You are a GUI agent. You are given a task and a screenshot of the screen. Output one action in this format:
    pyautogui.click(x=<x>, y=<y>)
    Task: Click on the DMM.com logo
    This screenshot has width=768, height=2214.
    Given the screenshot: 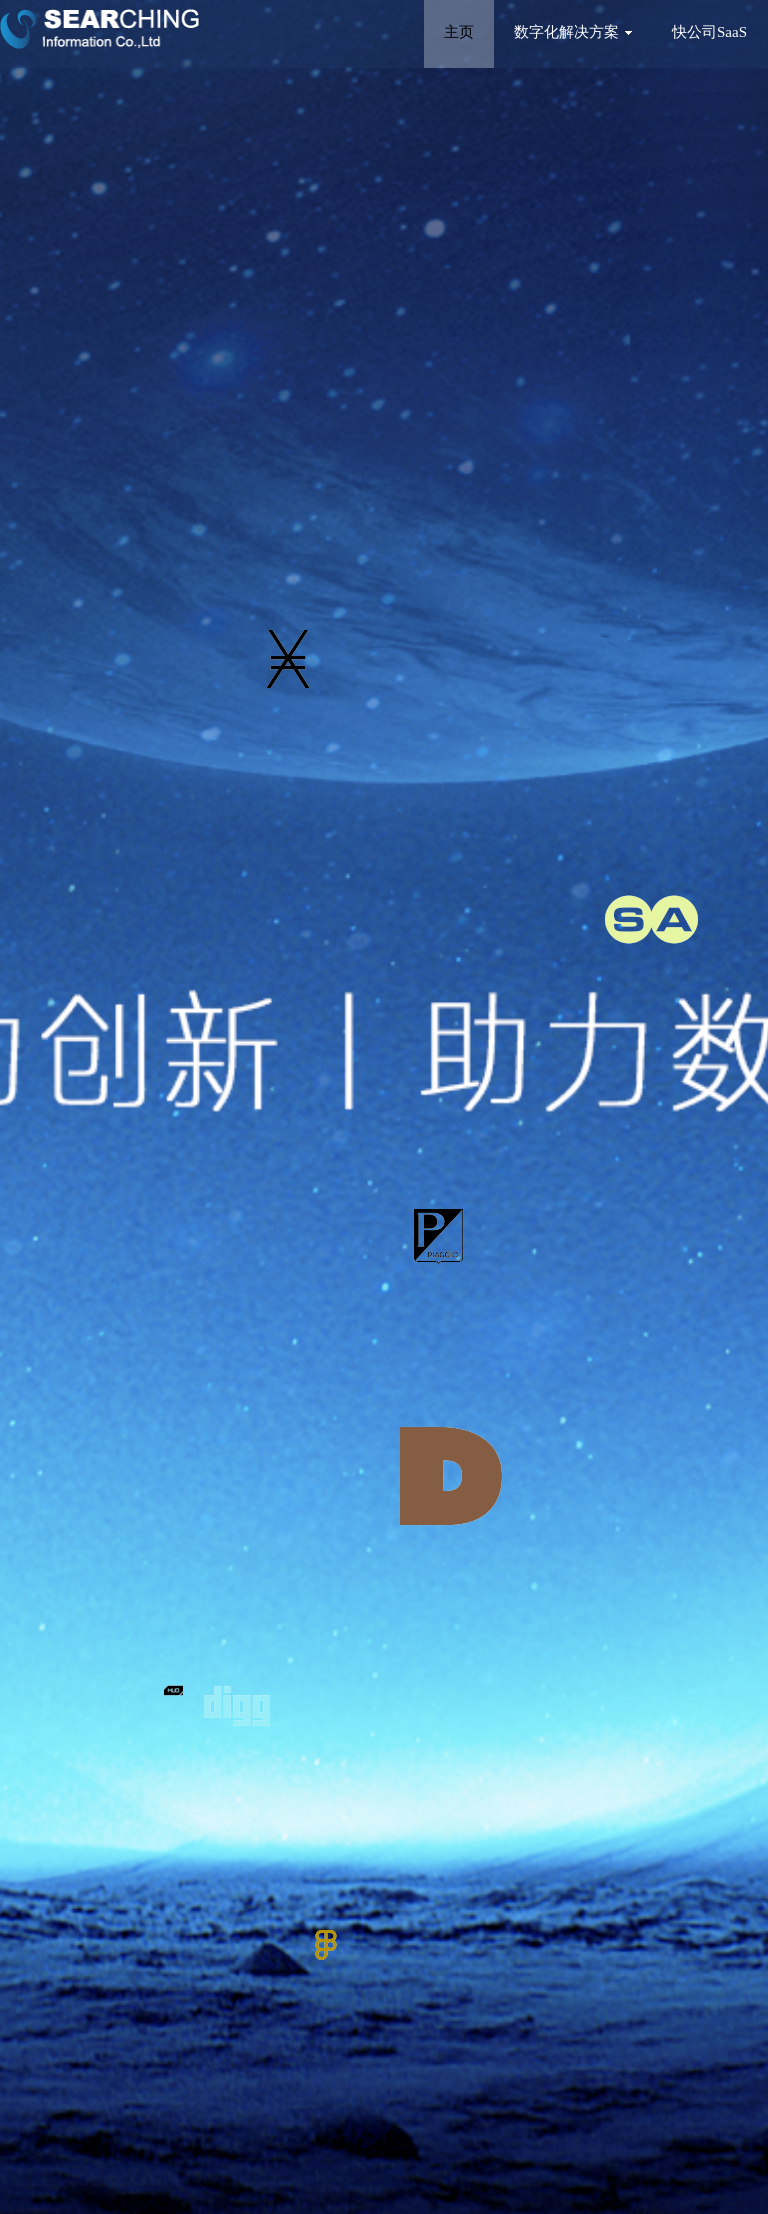 What is the action you would take?
    pyautogui.click(x=451, y=1476)
    